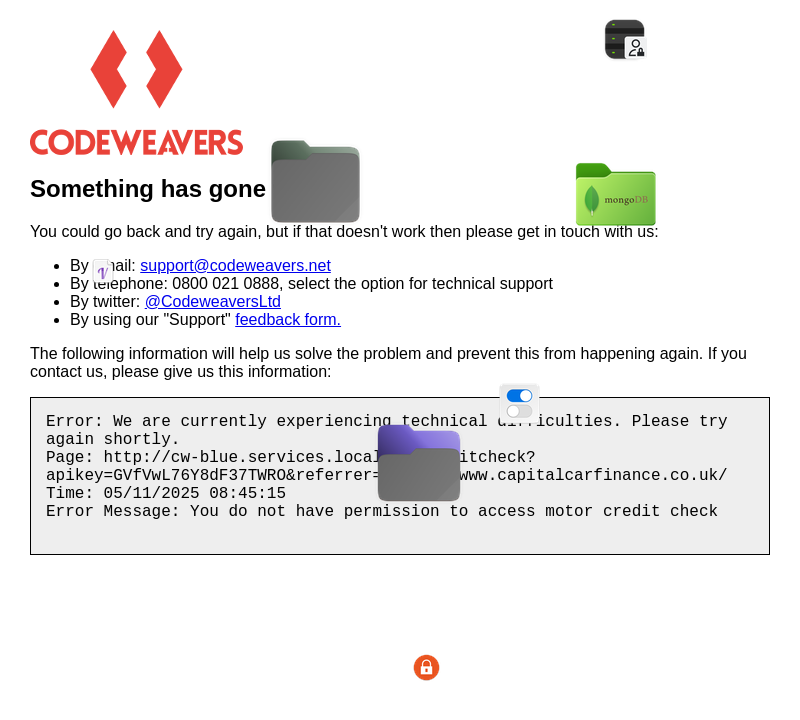 Image resolution: width=800 pixels, height=720 pixels. Describe the element at coordinates (419, 463) in the screenshot. I see `an open folder in the file system` at that location.